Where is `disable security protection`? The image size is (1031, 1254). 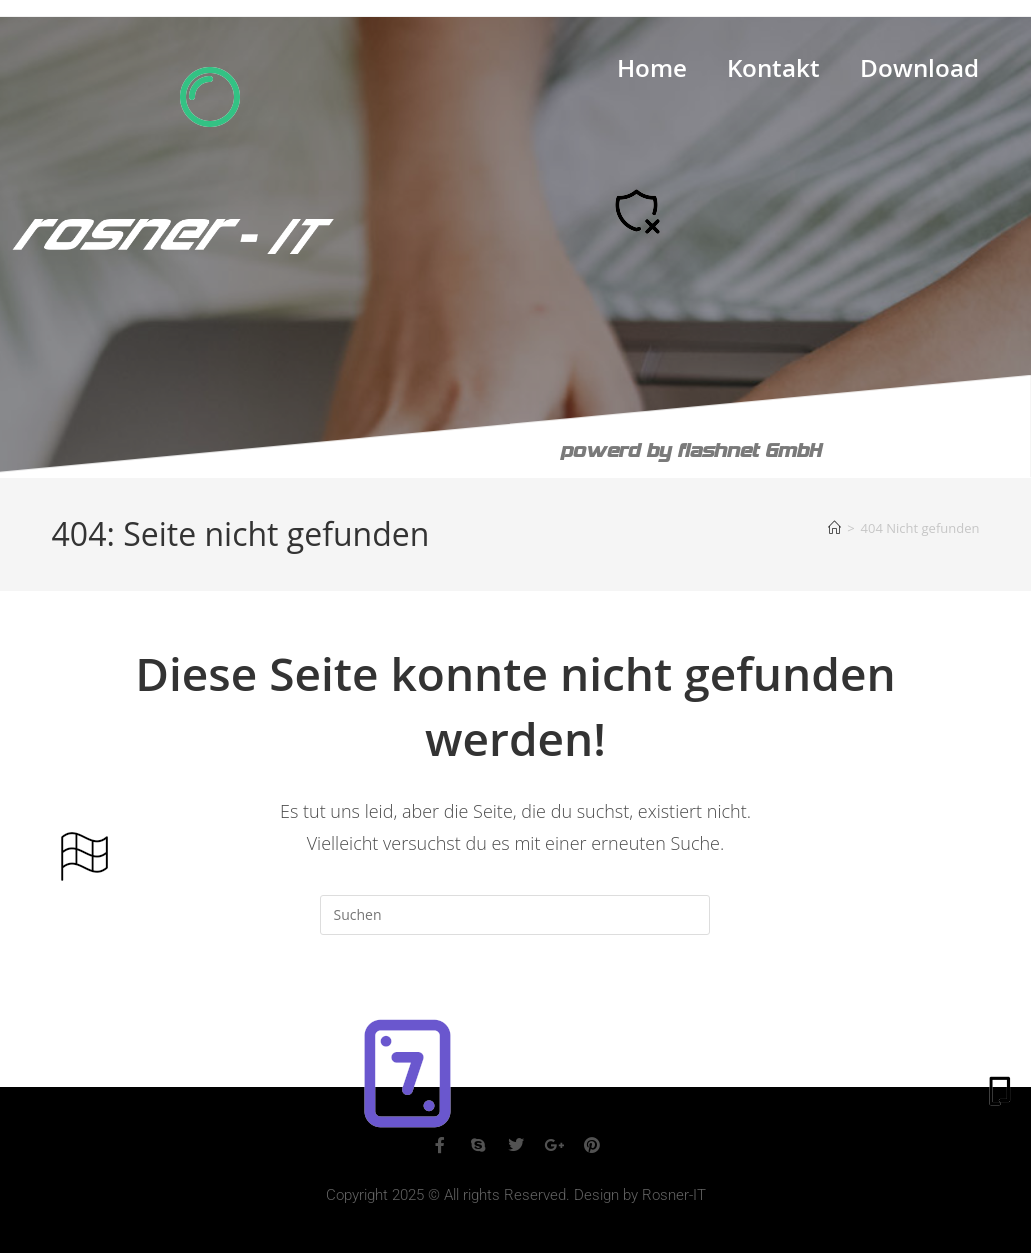
disable security protection is located at coordinates (636, 210).